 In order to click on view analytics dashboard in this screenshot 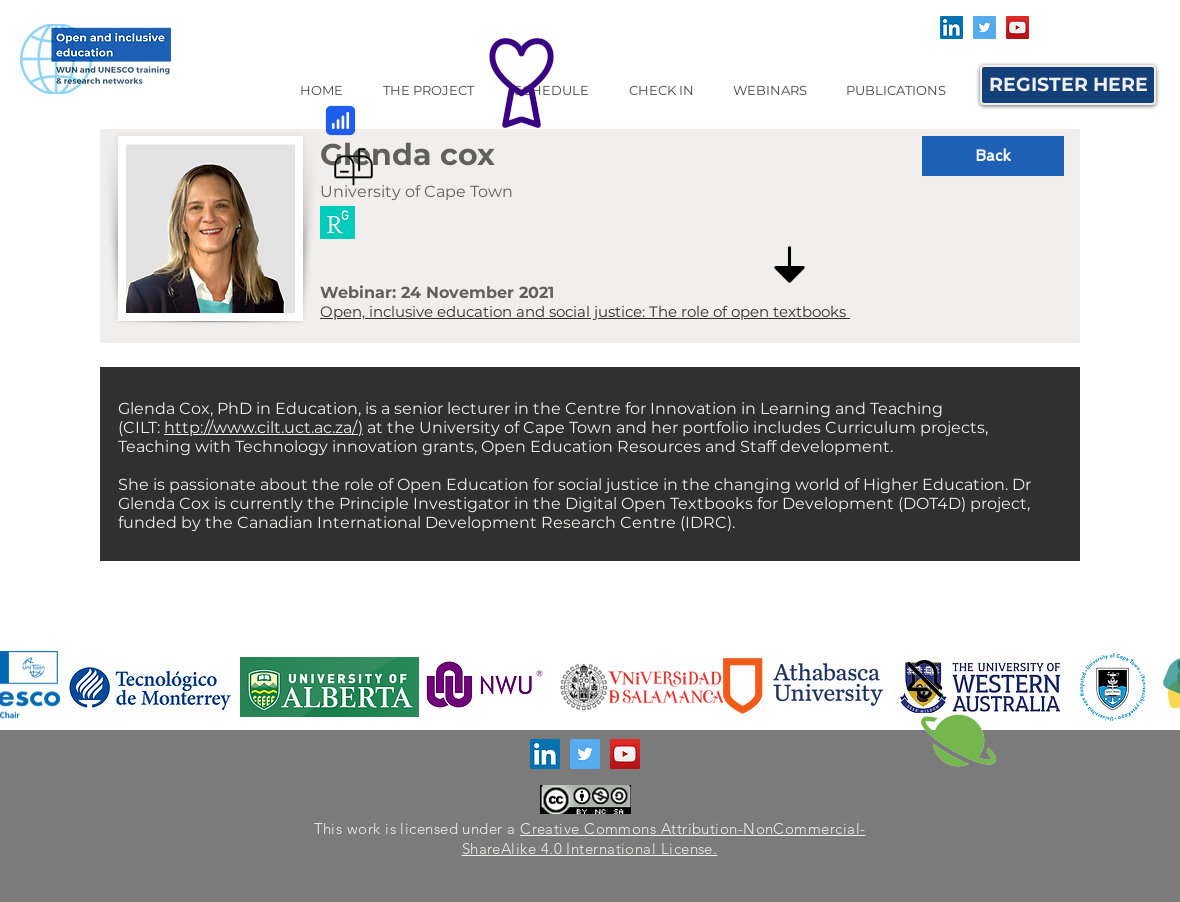, I will do `click(340, 120)`.